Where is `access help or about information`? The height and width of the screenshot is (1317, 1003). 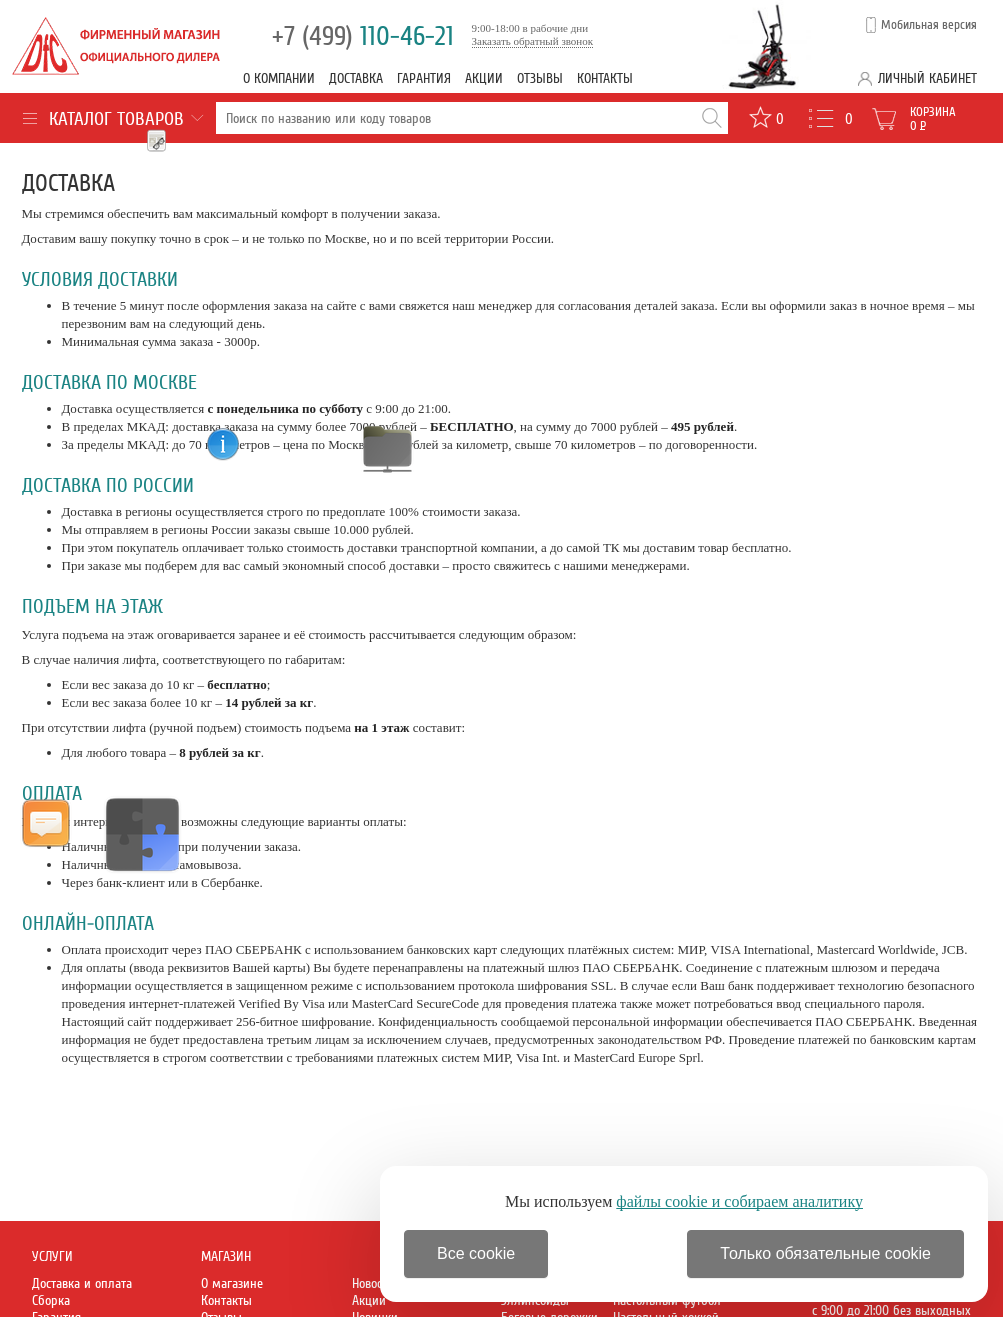
access help or about information is located at coordinates (223, 444).